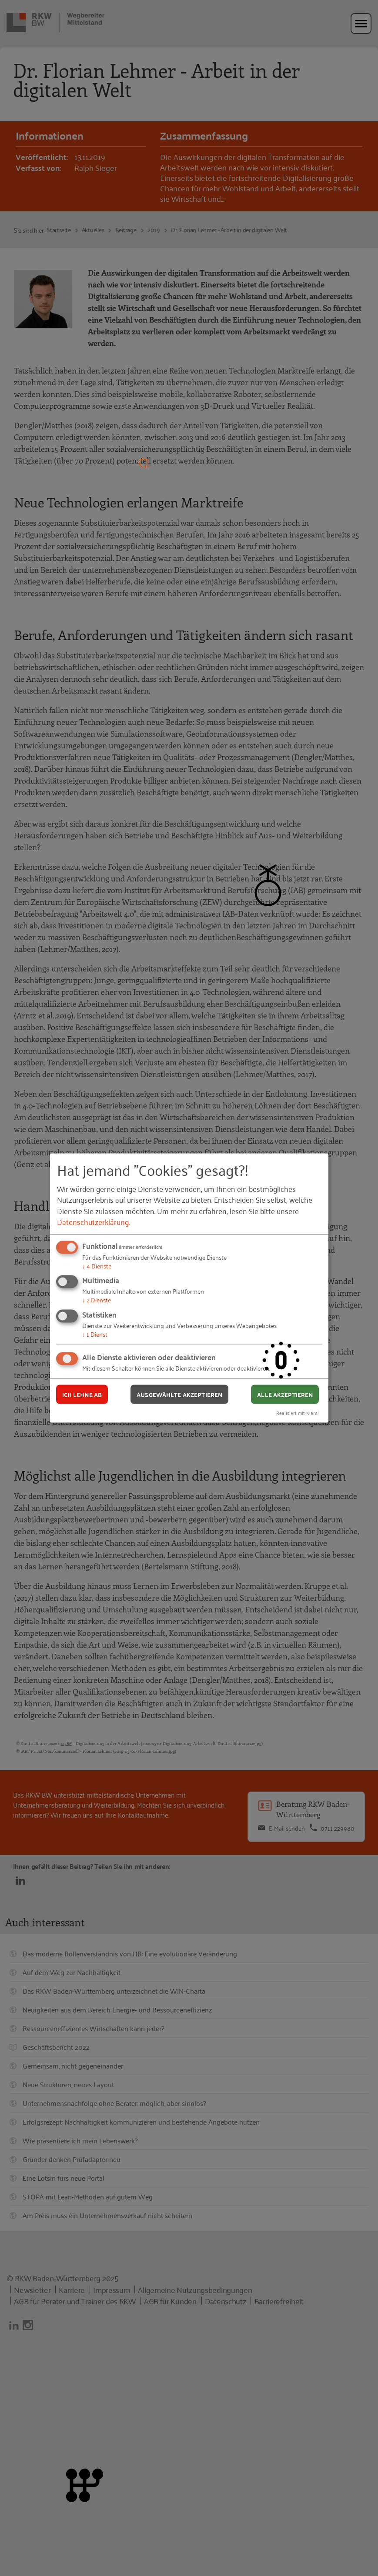 Image resolution: width=378 pixels, height=2576 pixels. I want to click on pause security protection temporarily, so click(143, 463).